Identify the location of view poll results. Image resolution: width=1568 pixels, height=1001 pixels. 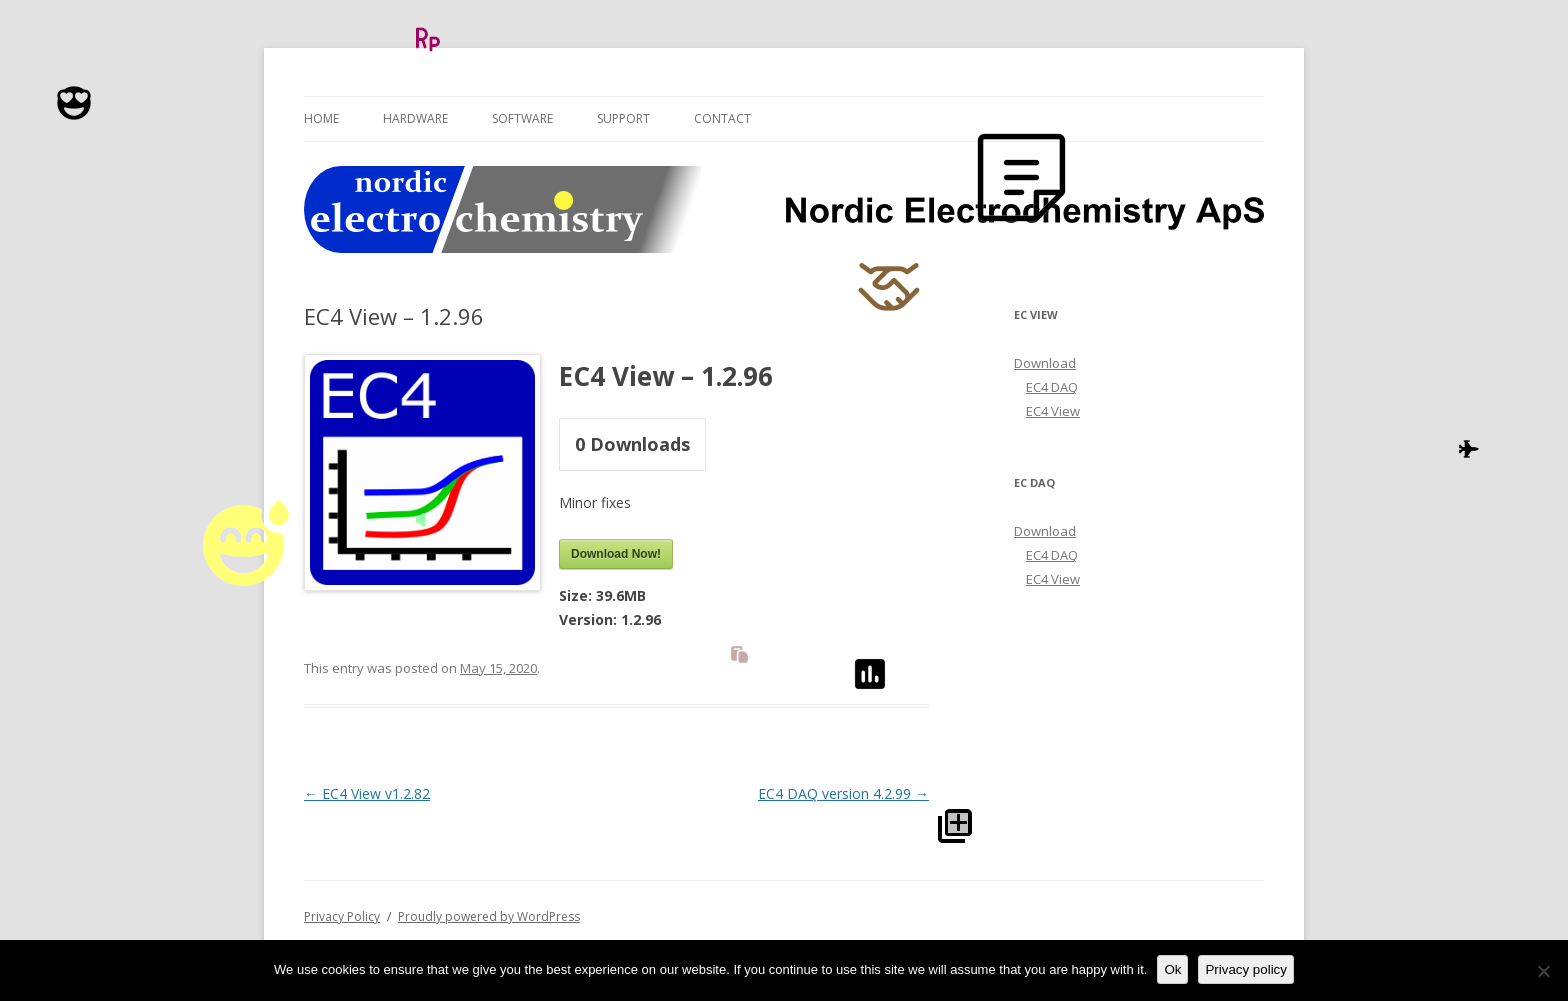
(870, 674).